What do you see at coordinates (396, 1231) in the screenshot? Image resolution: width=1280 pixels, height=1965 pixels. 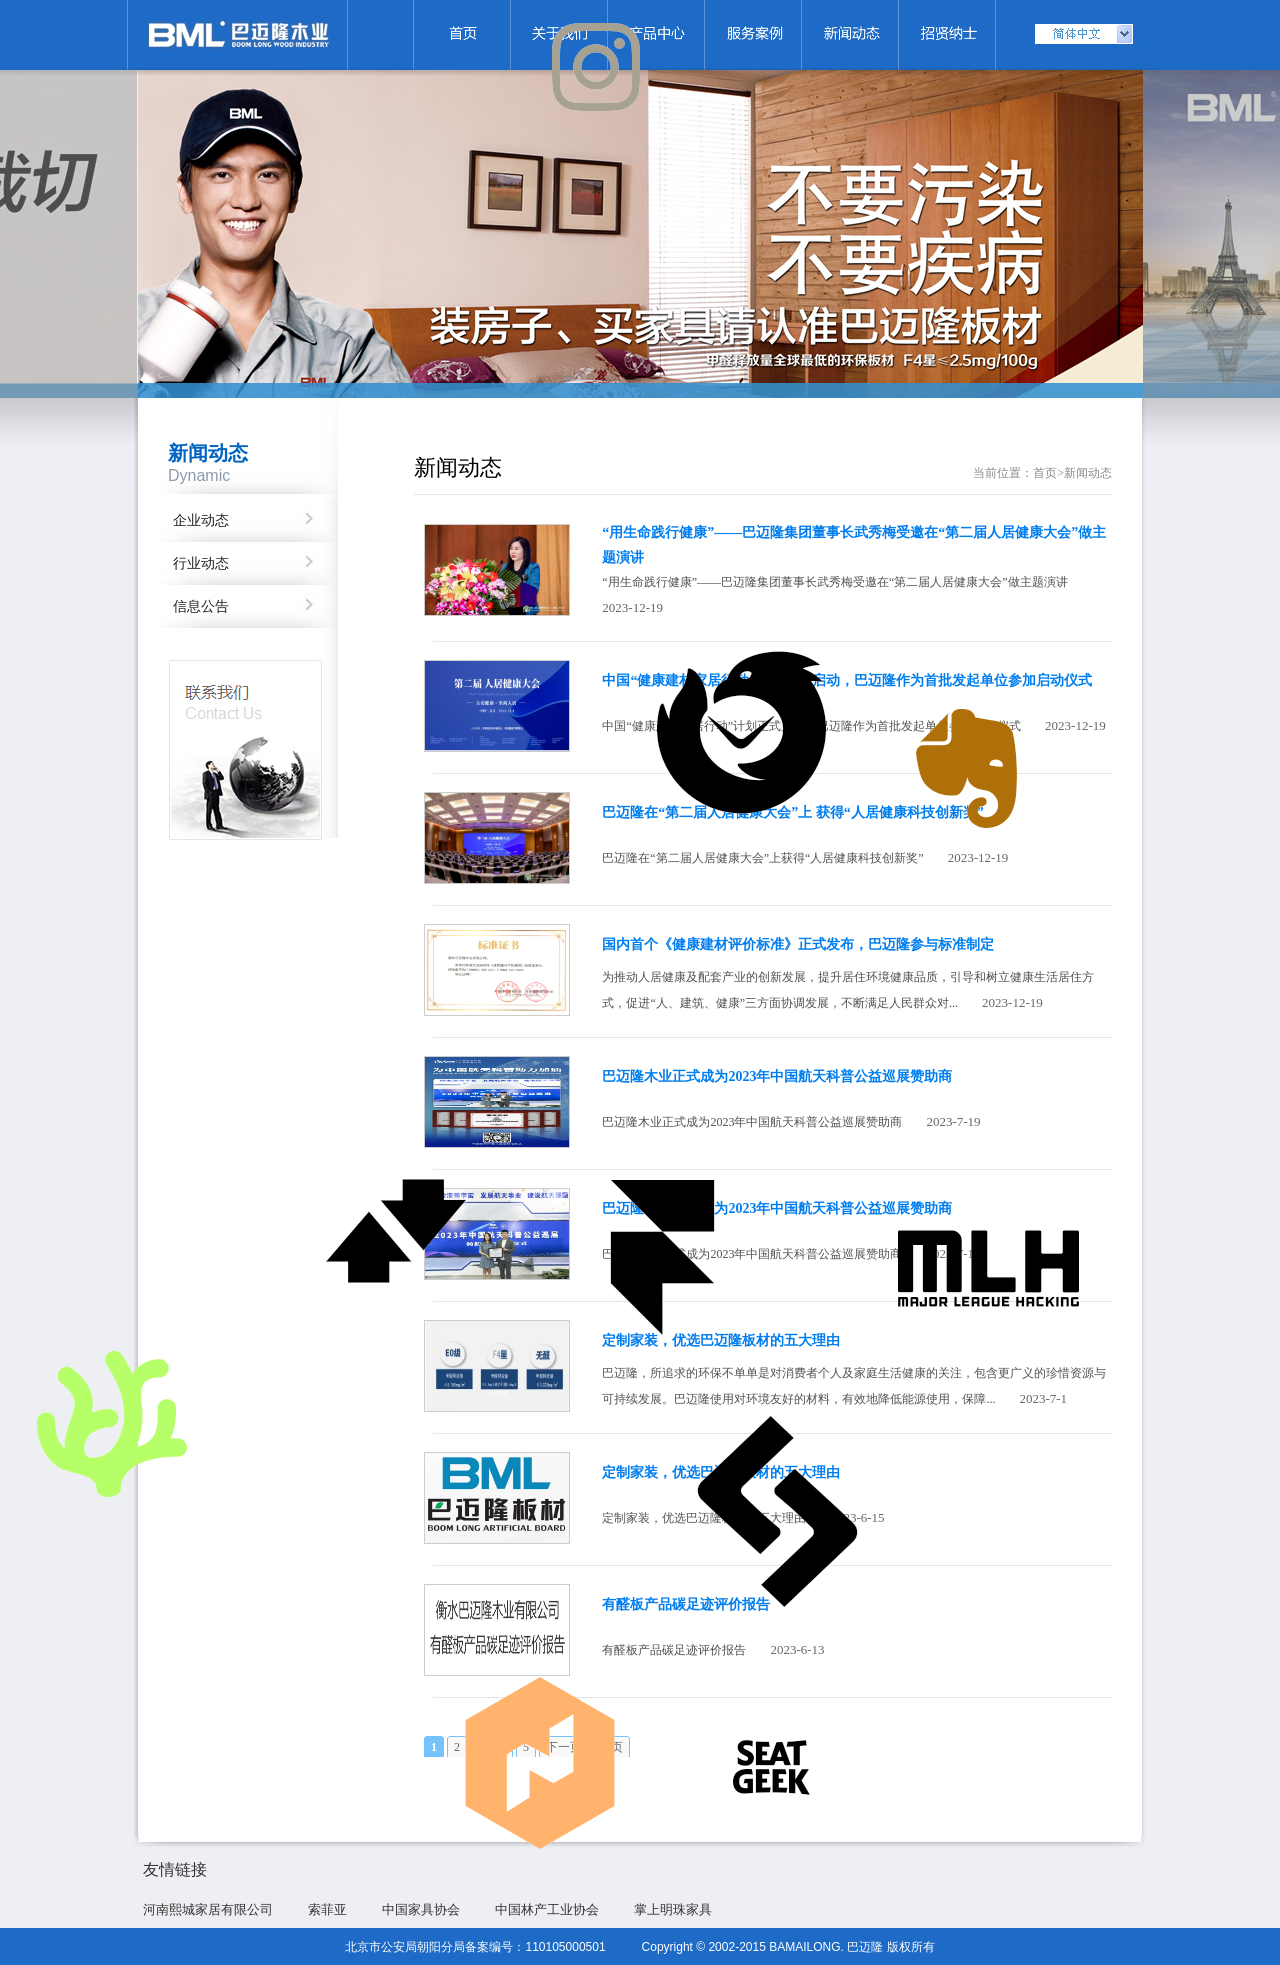 I see `betfair logo` at bounding box center [396, 1231].